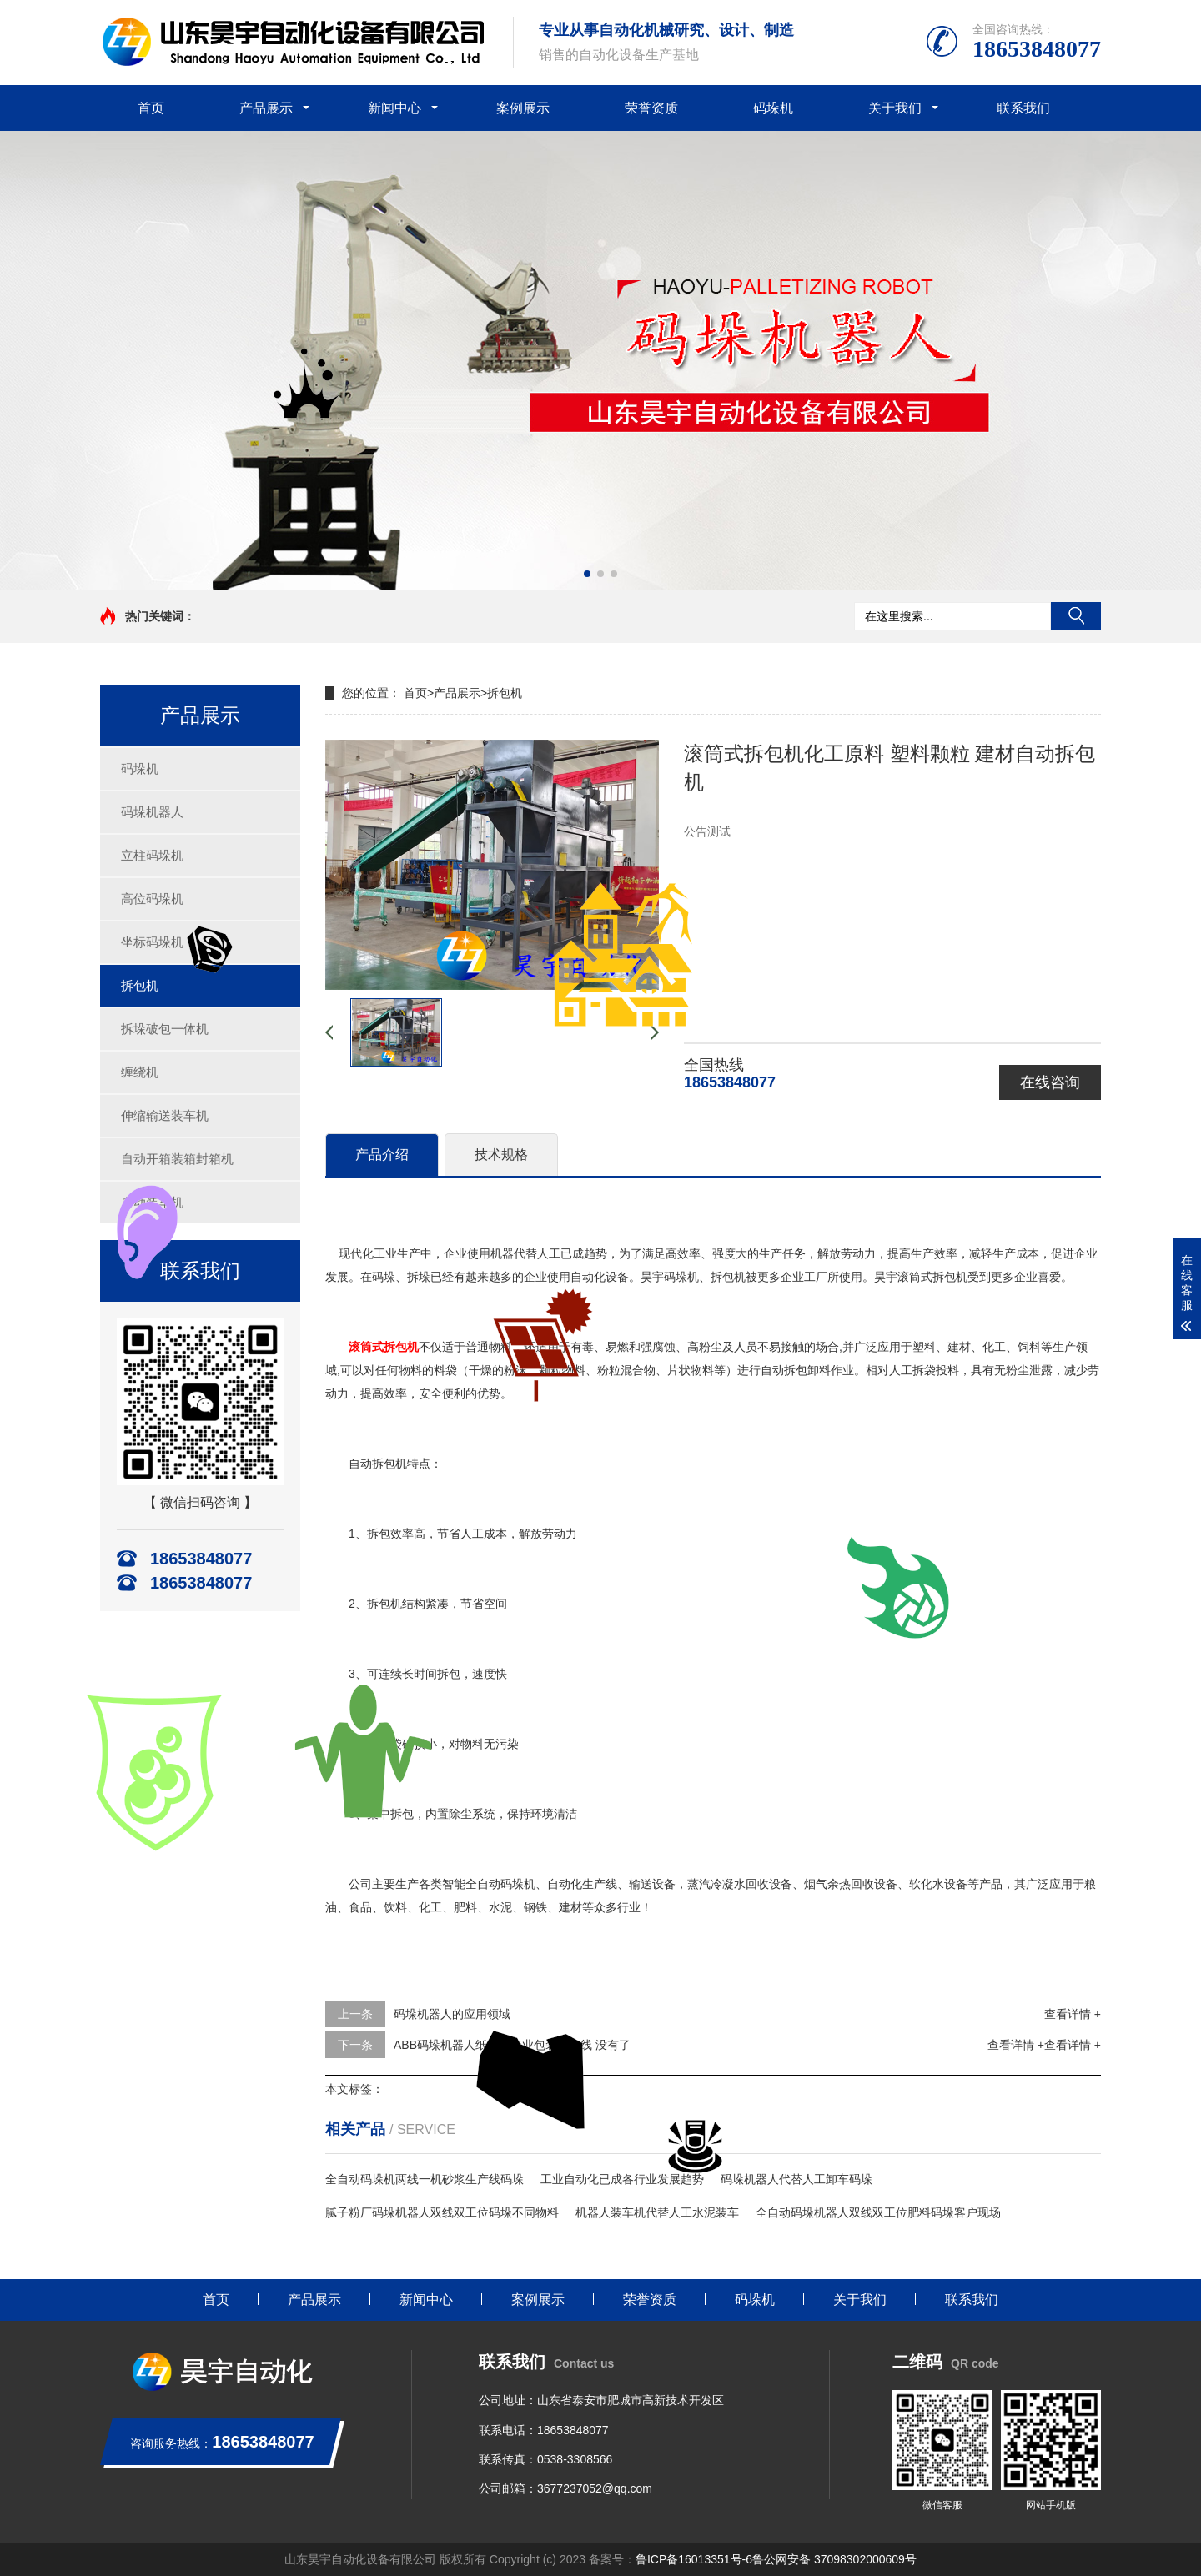 The image size is (1201, 2576). I want to click on indicates acid resistance or protection status, so click(154, 1773).